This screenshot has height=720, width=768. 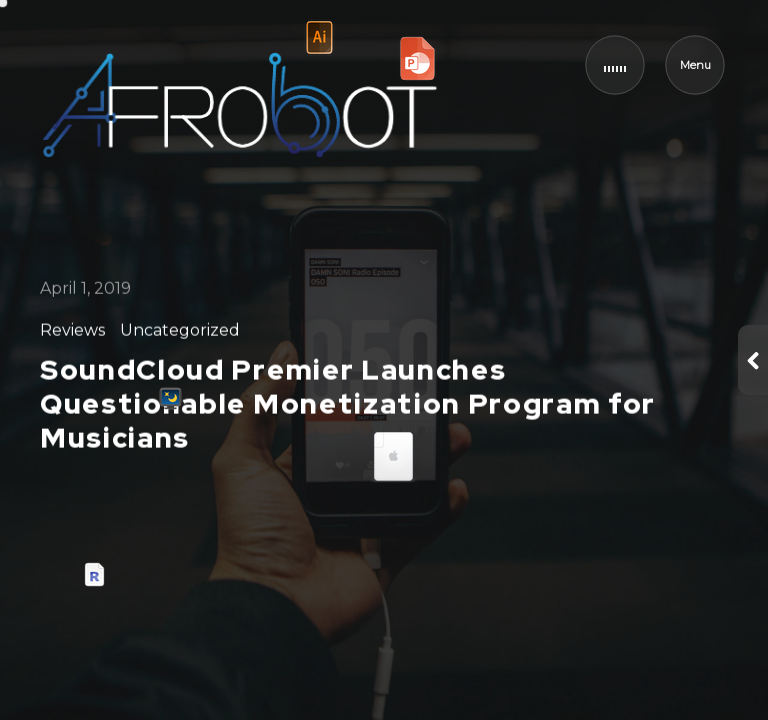 I want to click on open an Adobe Illustrator file, so click(x=319, y=37).